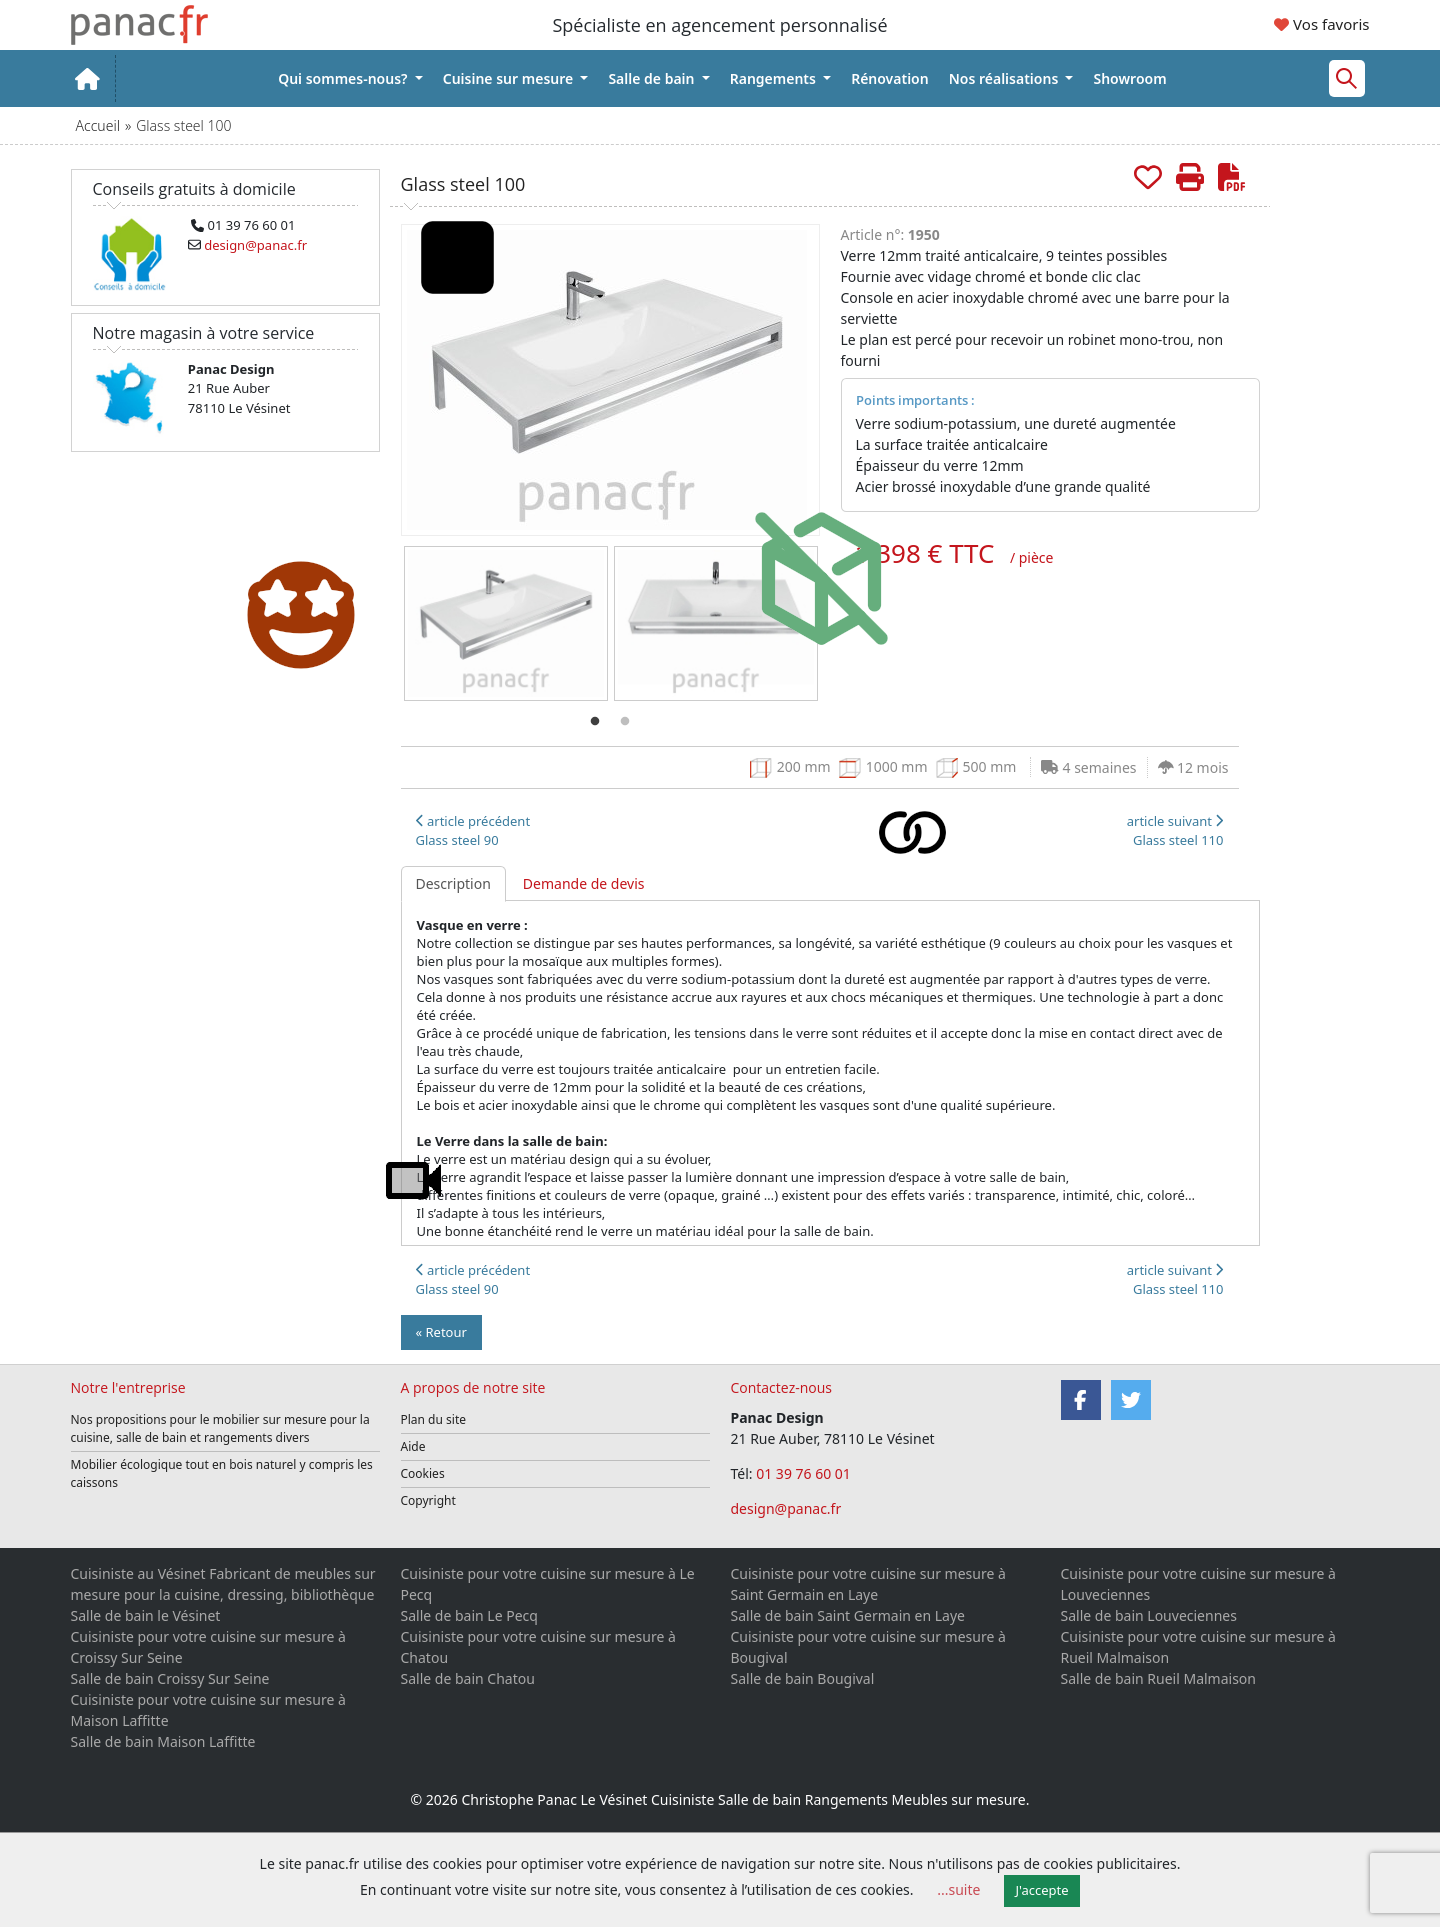  Describe the element at coordinates (413, 1180) in the screenshot. I see `start a video call` at that location.